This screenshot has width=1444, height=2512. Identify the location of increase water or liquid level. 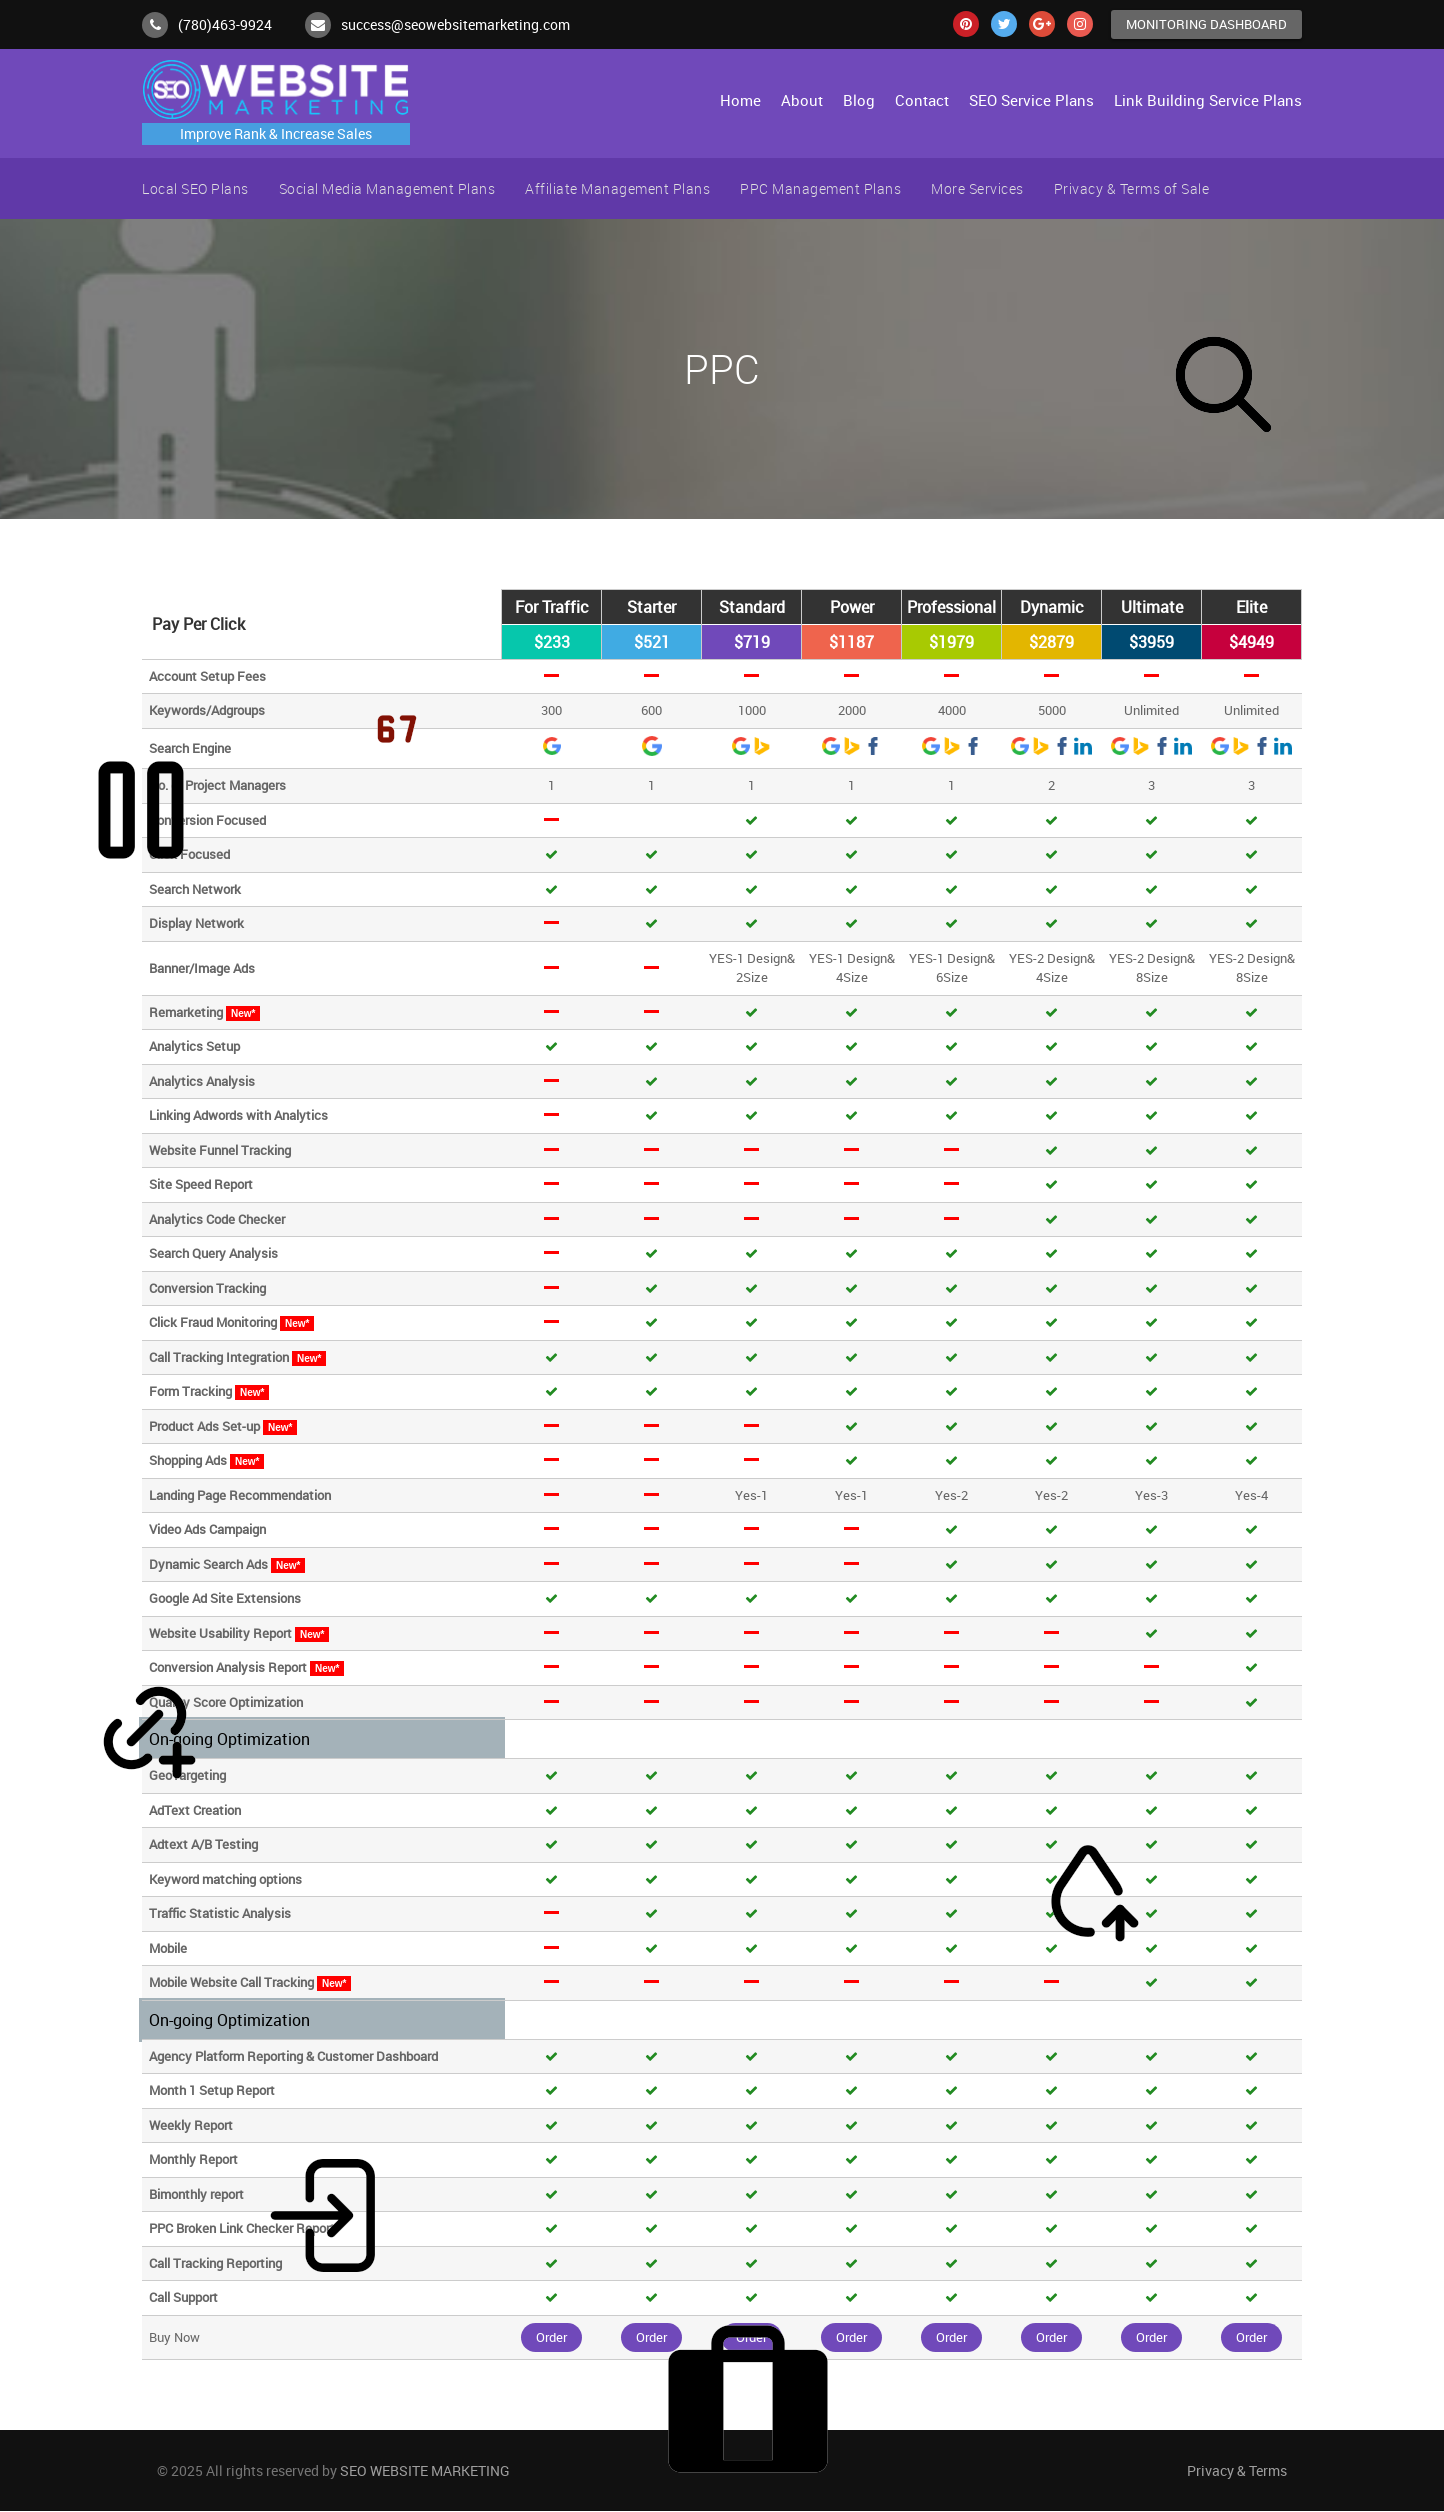
(1088, 1891).